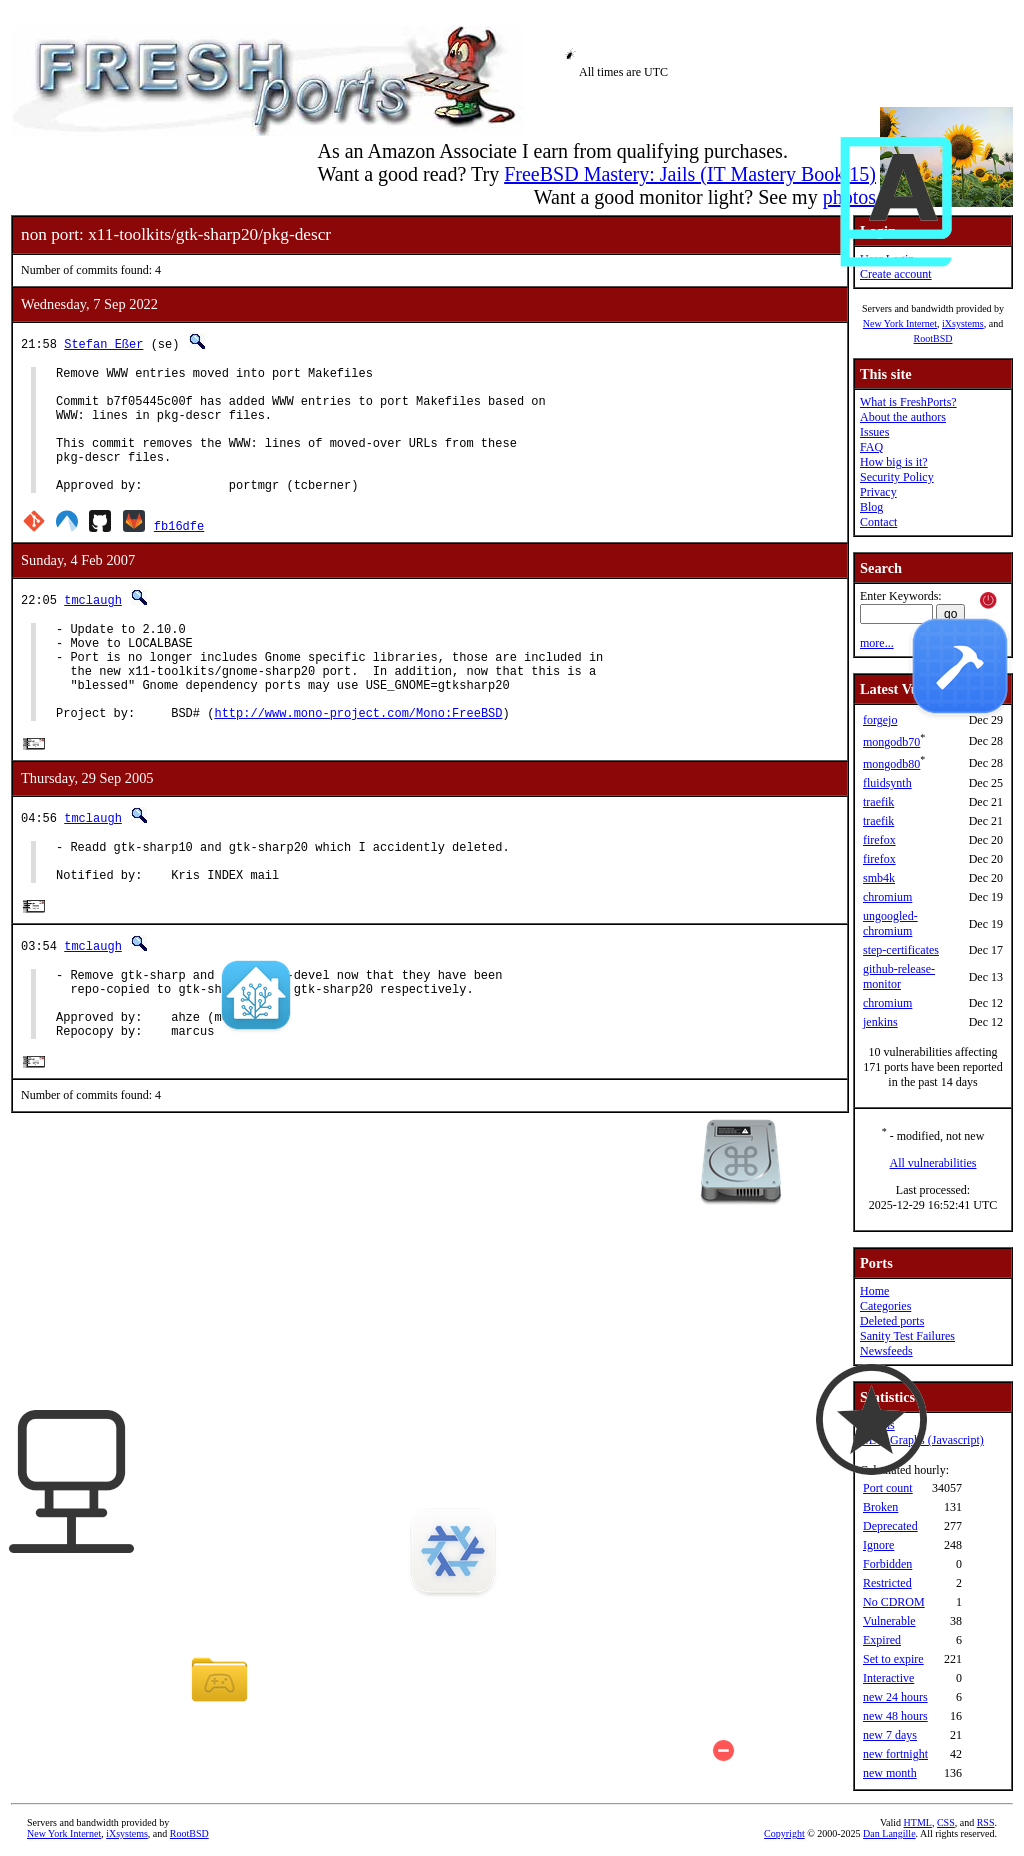 The width and height of the screenshot is (1024, 1856). I want to click on open the dictionary app, so click(896, 202).